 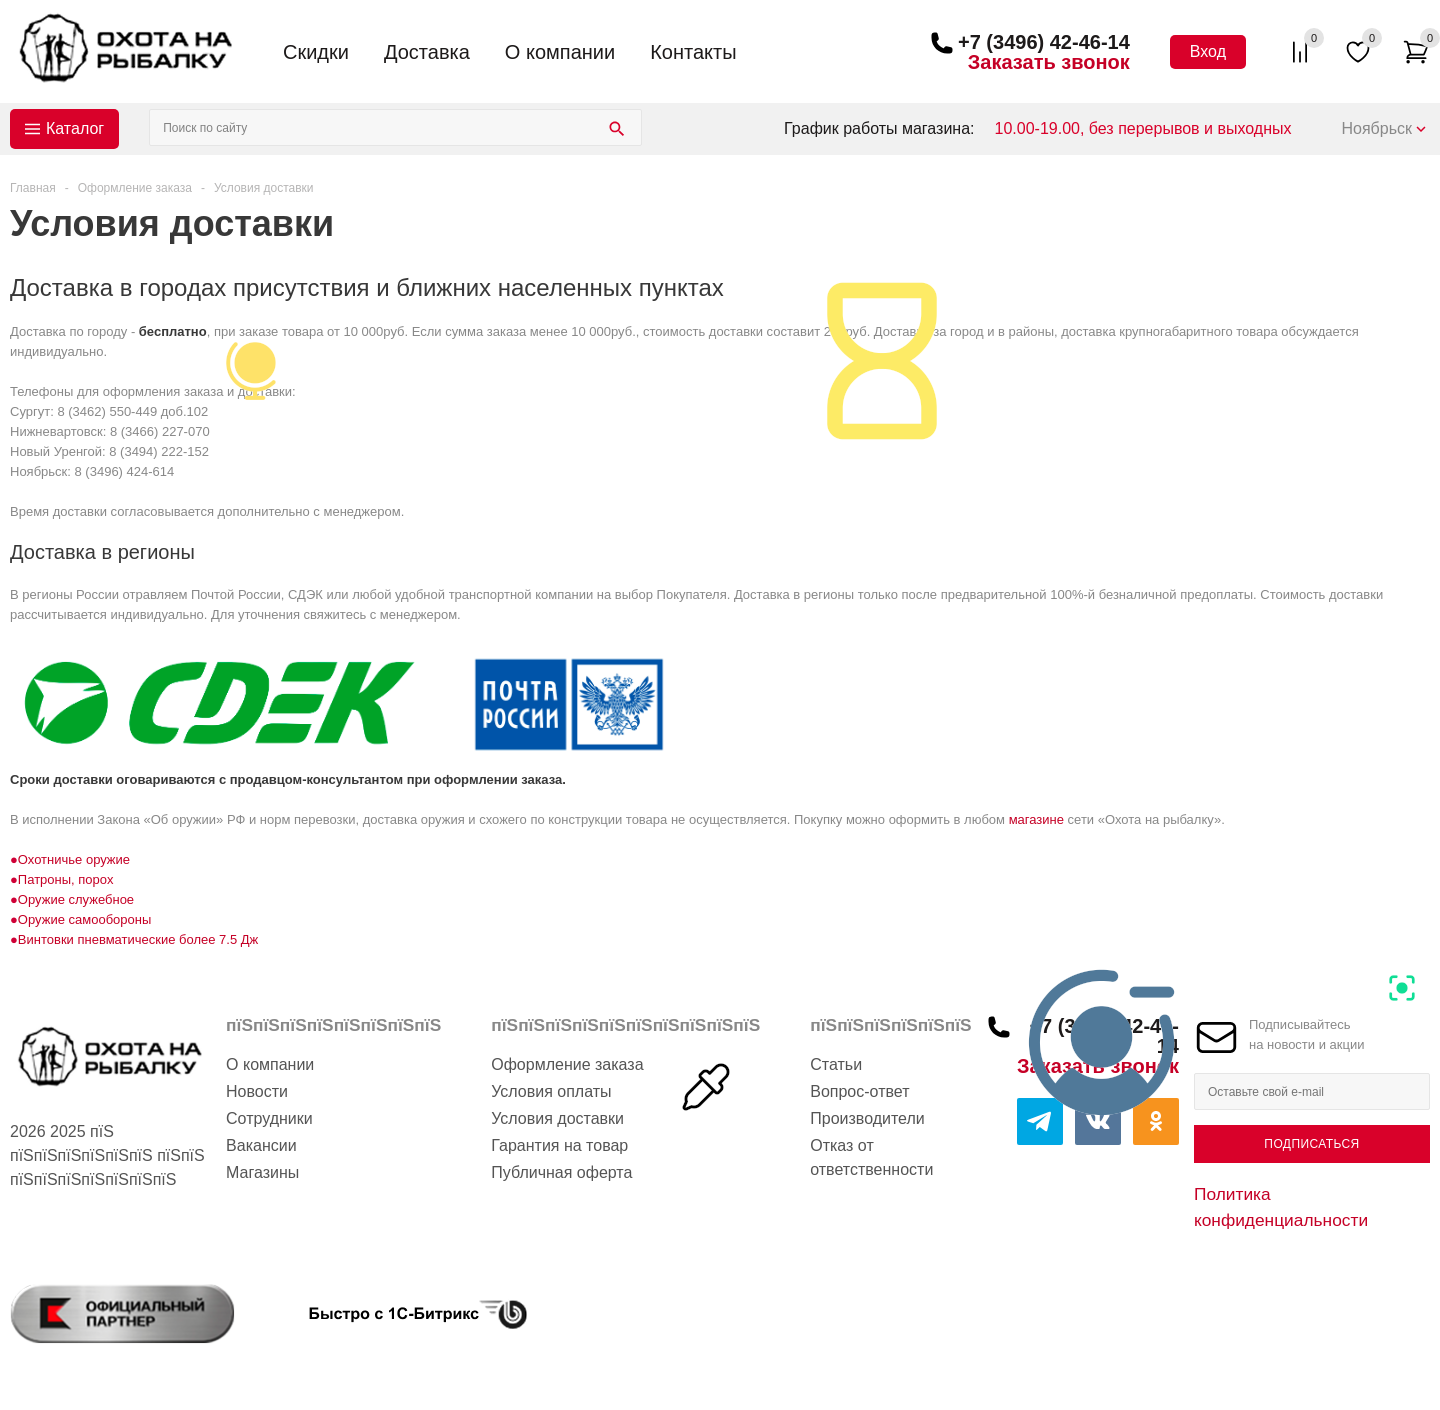 What do you see at coordinates (253, 369) in the screenshot?
I see `access global or international settings` at bounding box center [253, 369].